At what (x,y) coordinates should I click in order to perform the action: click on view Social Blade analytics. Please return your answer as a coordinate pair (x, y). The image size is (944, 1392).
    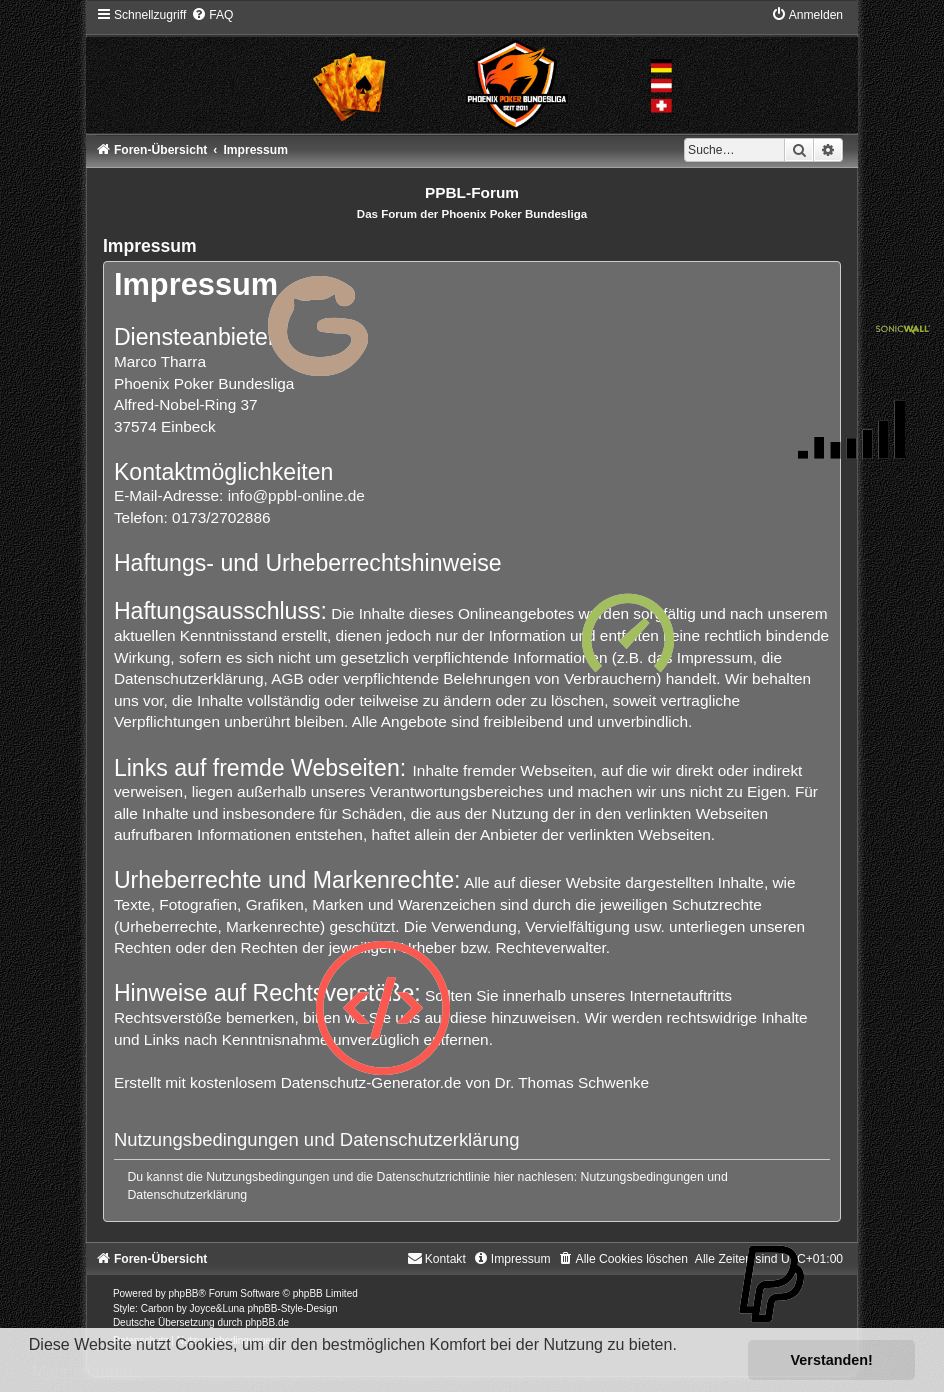
    Looking at the image, I should click on (851, 429).